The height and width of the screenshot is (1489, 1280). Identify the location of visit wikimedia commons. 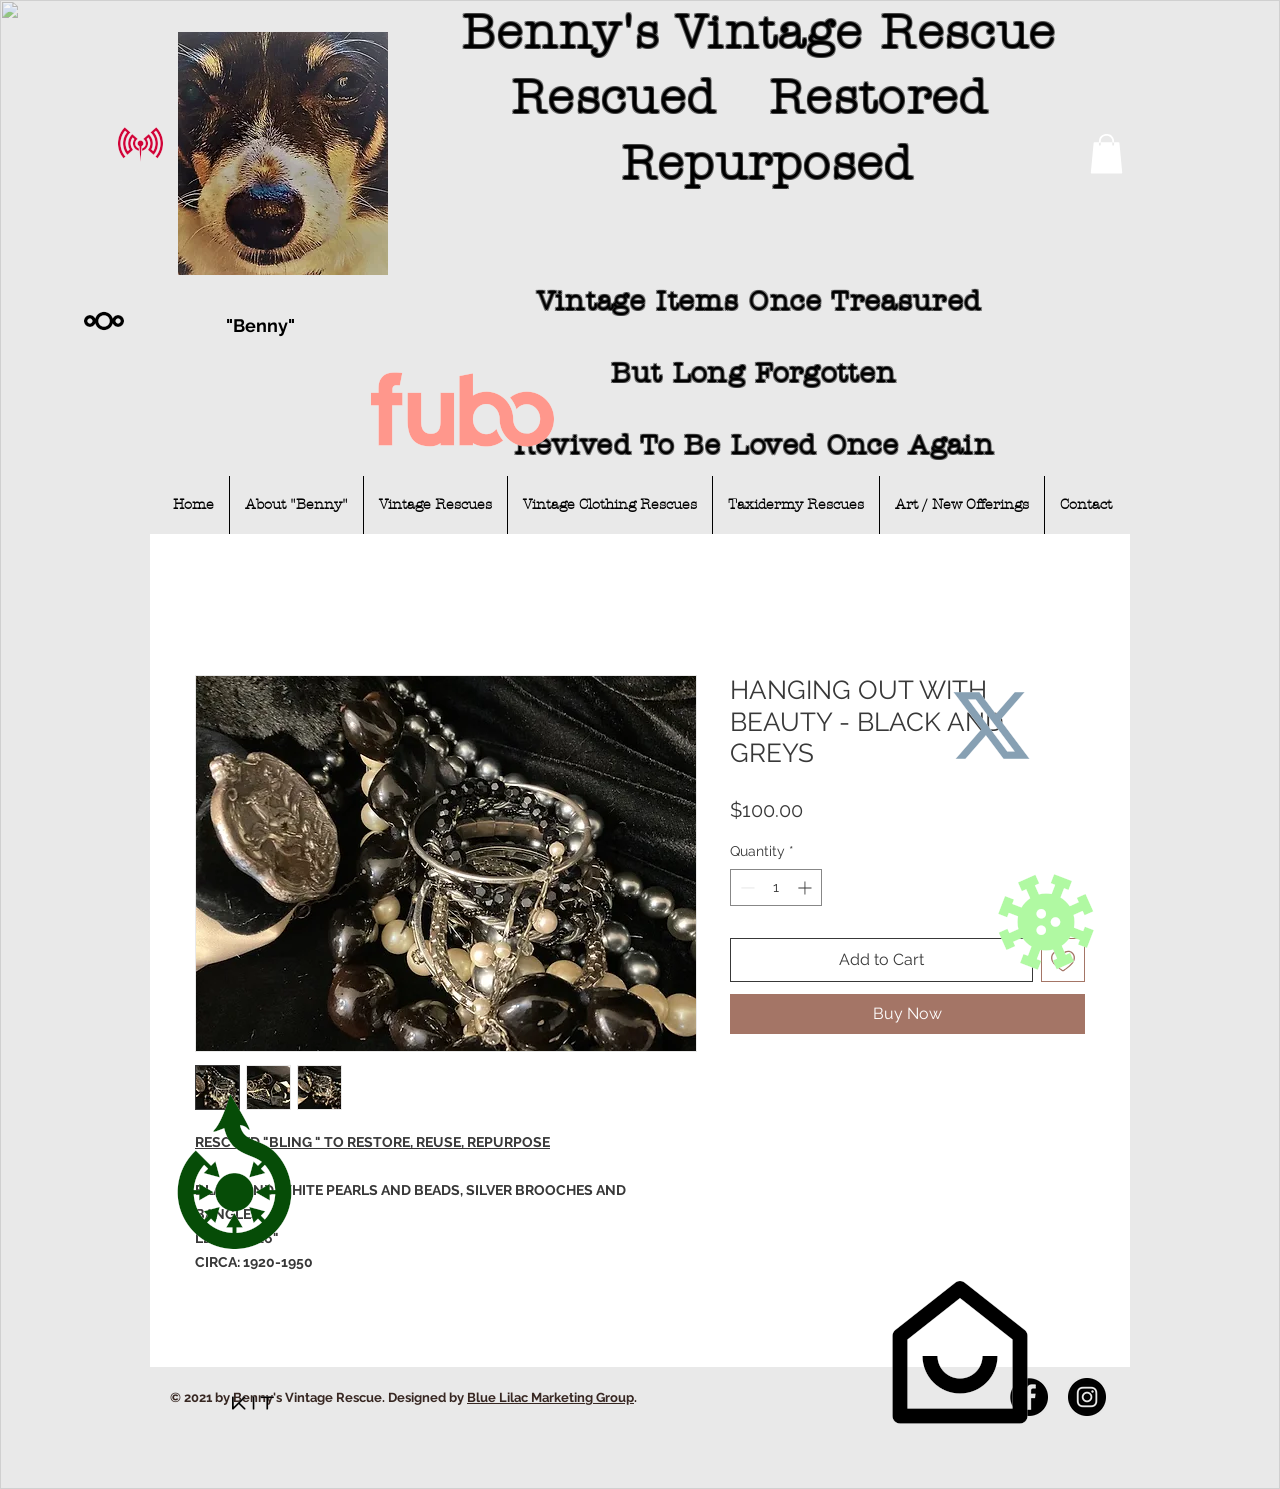
(234, 1171).